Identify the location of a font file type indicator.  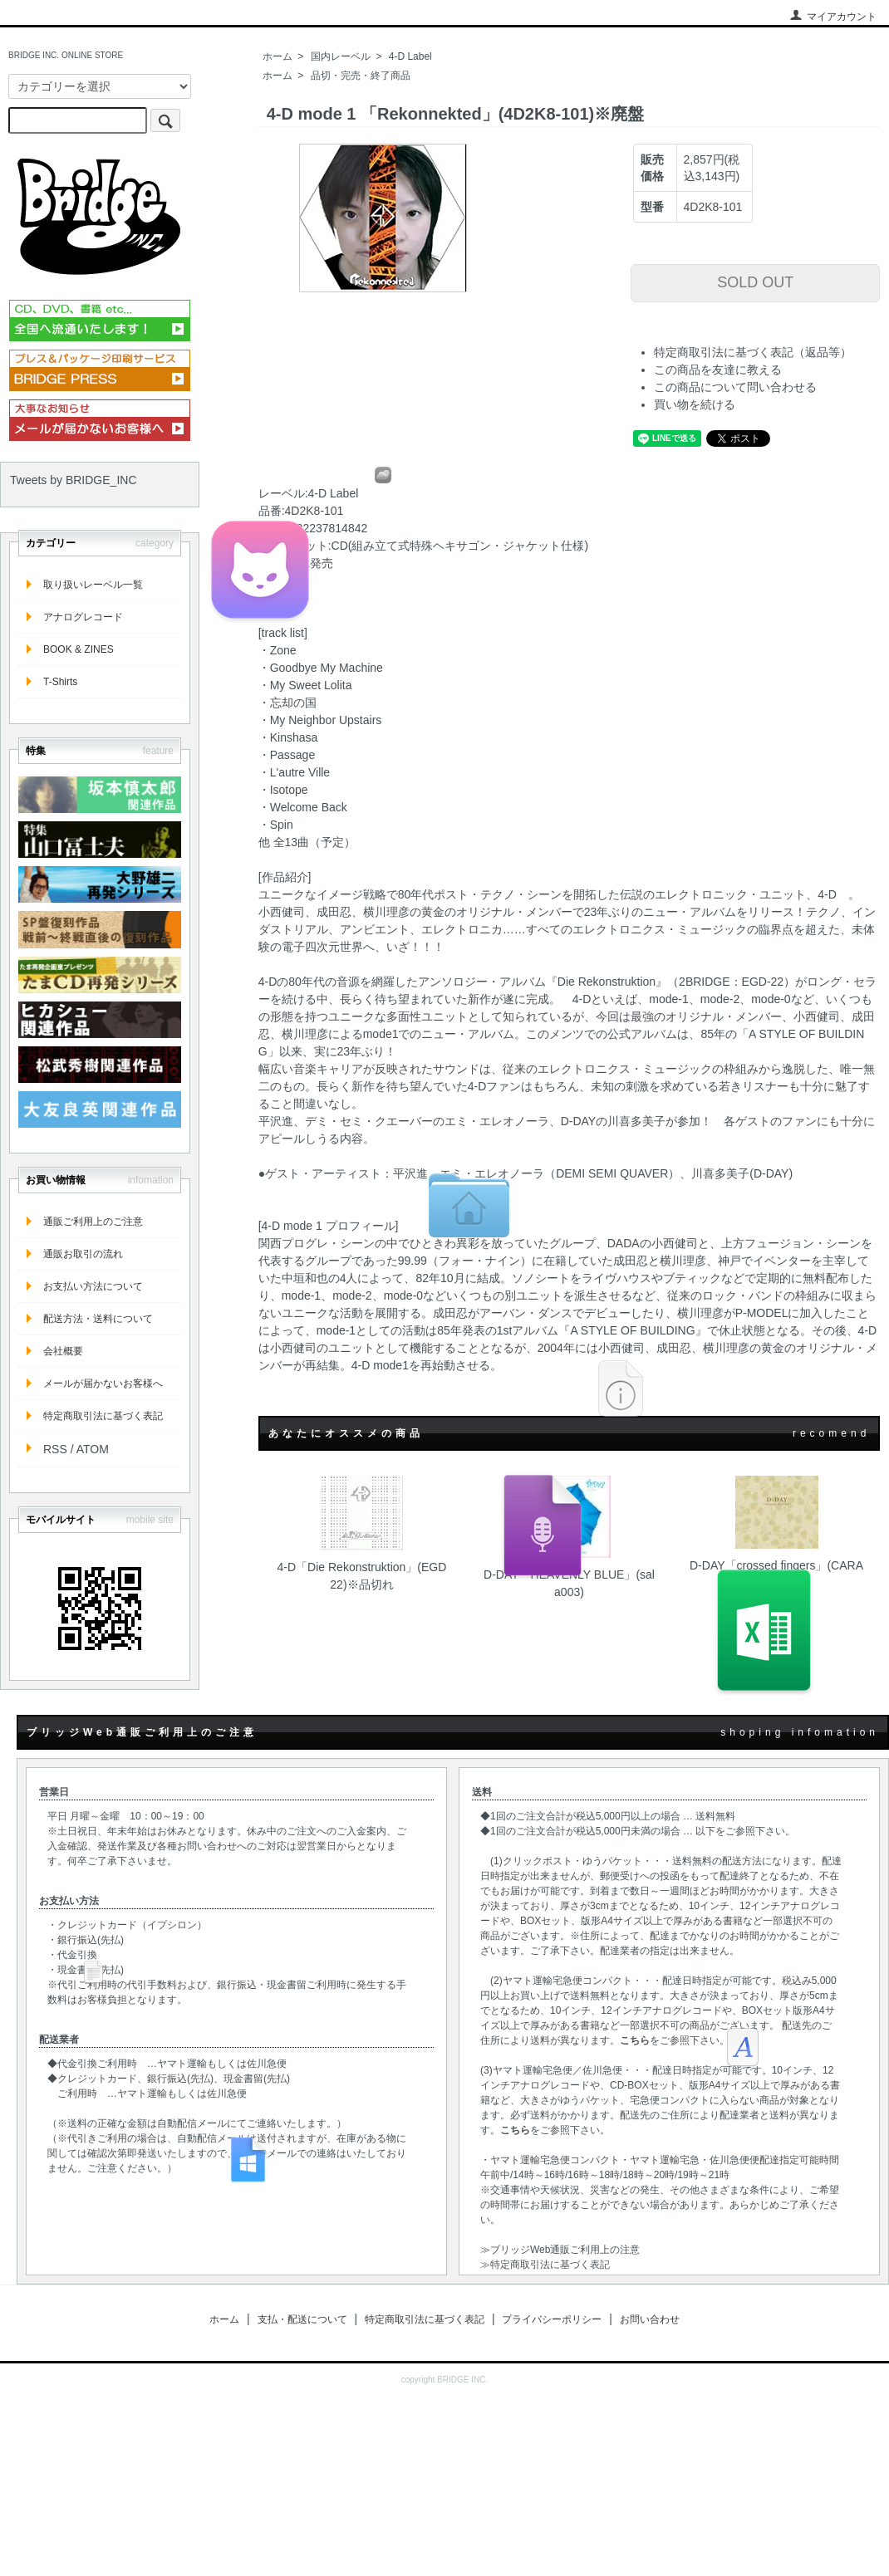
(743, 2047).